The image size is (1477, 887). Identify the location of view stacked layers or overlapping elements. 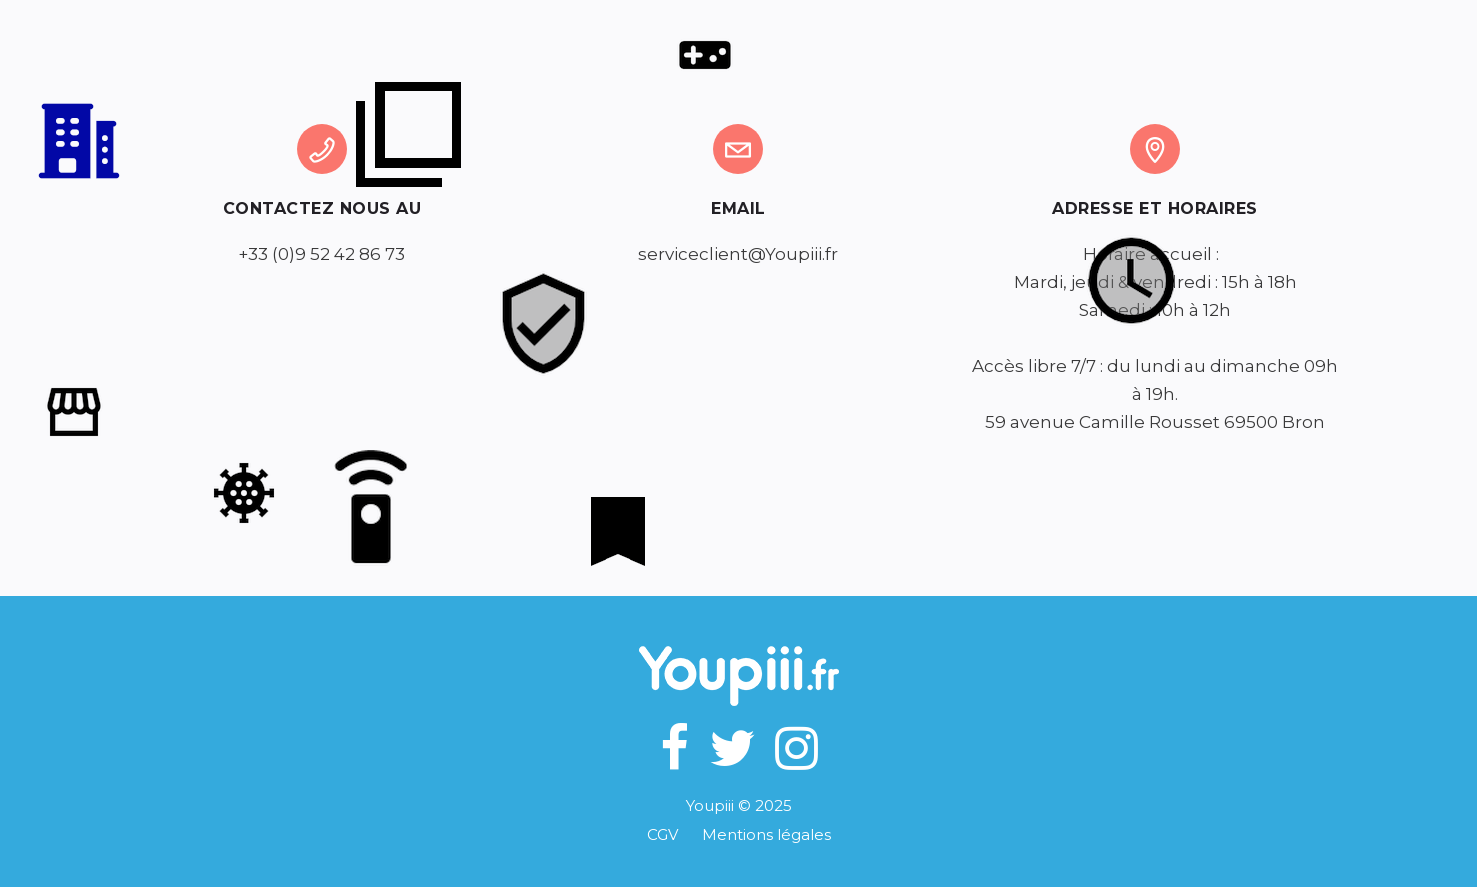
(408, 134).